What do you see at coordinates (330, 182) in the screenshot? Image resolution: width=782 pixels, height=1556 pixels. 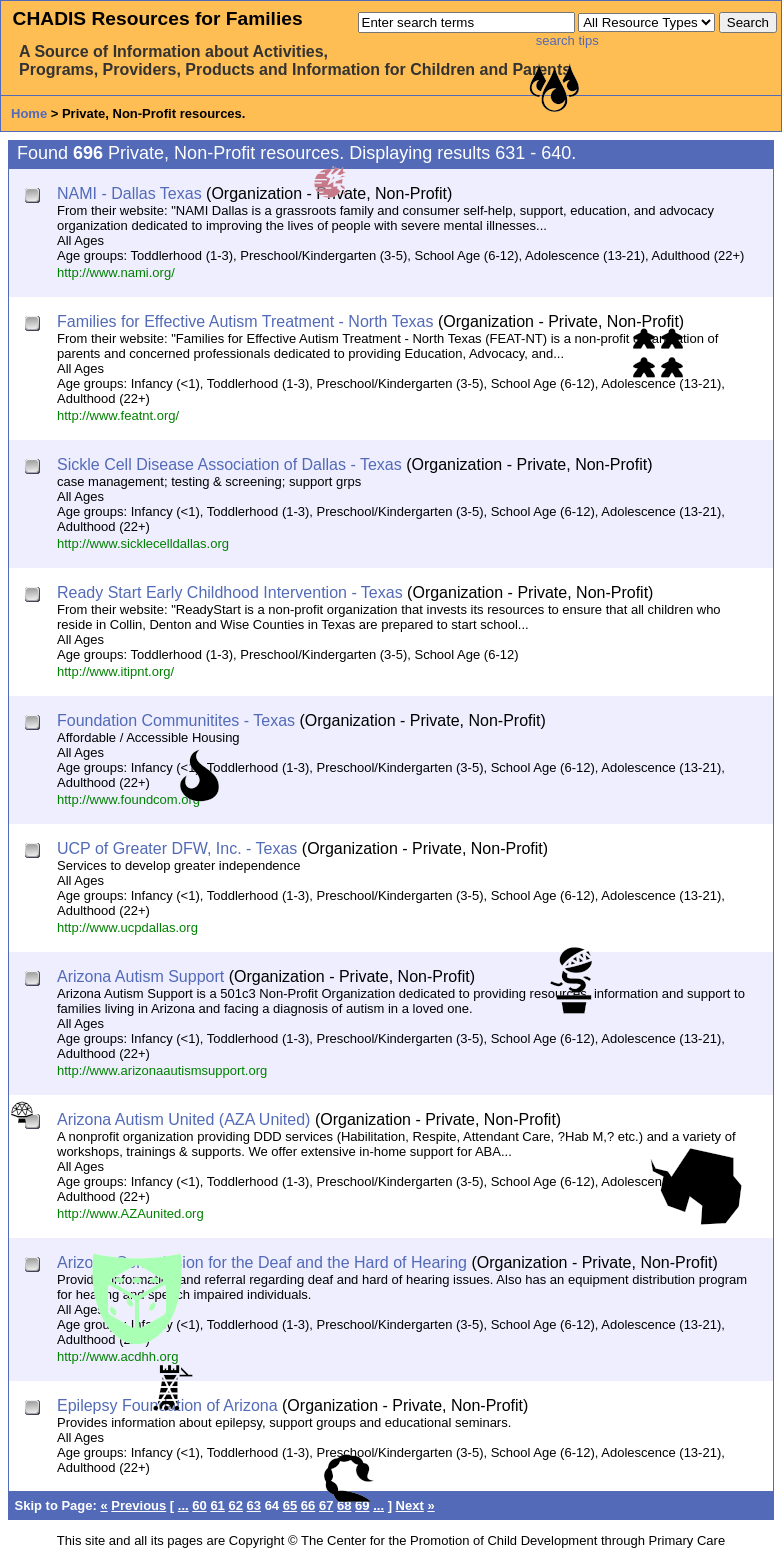 I see `indicates catastrophic event or destruction in gameplay` at bounding box center [330, 182].